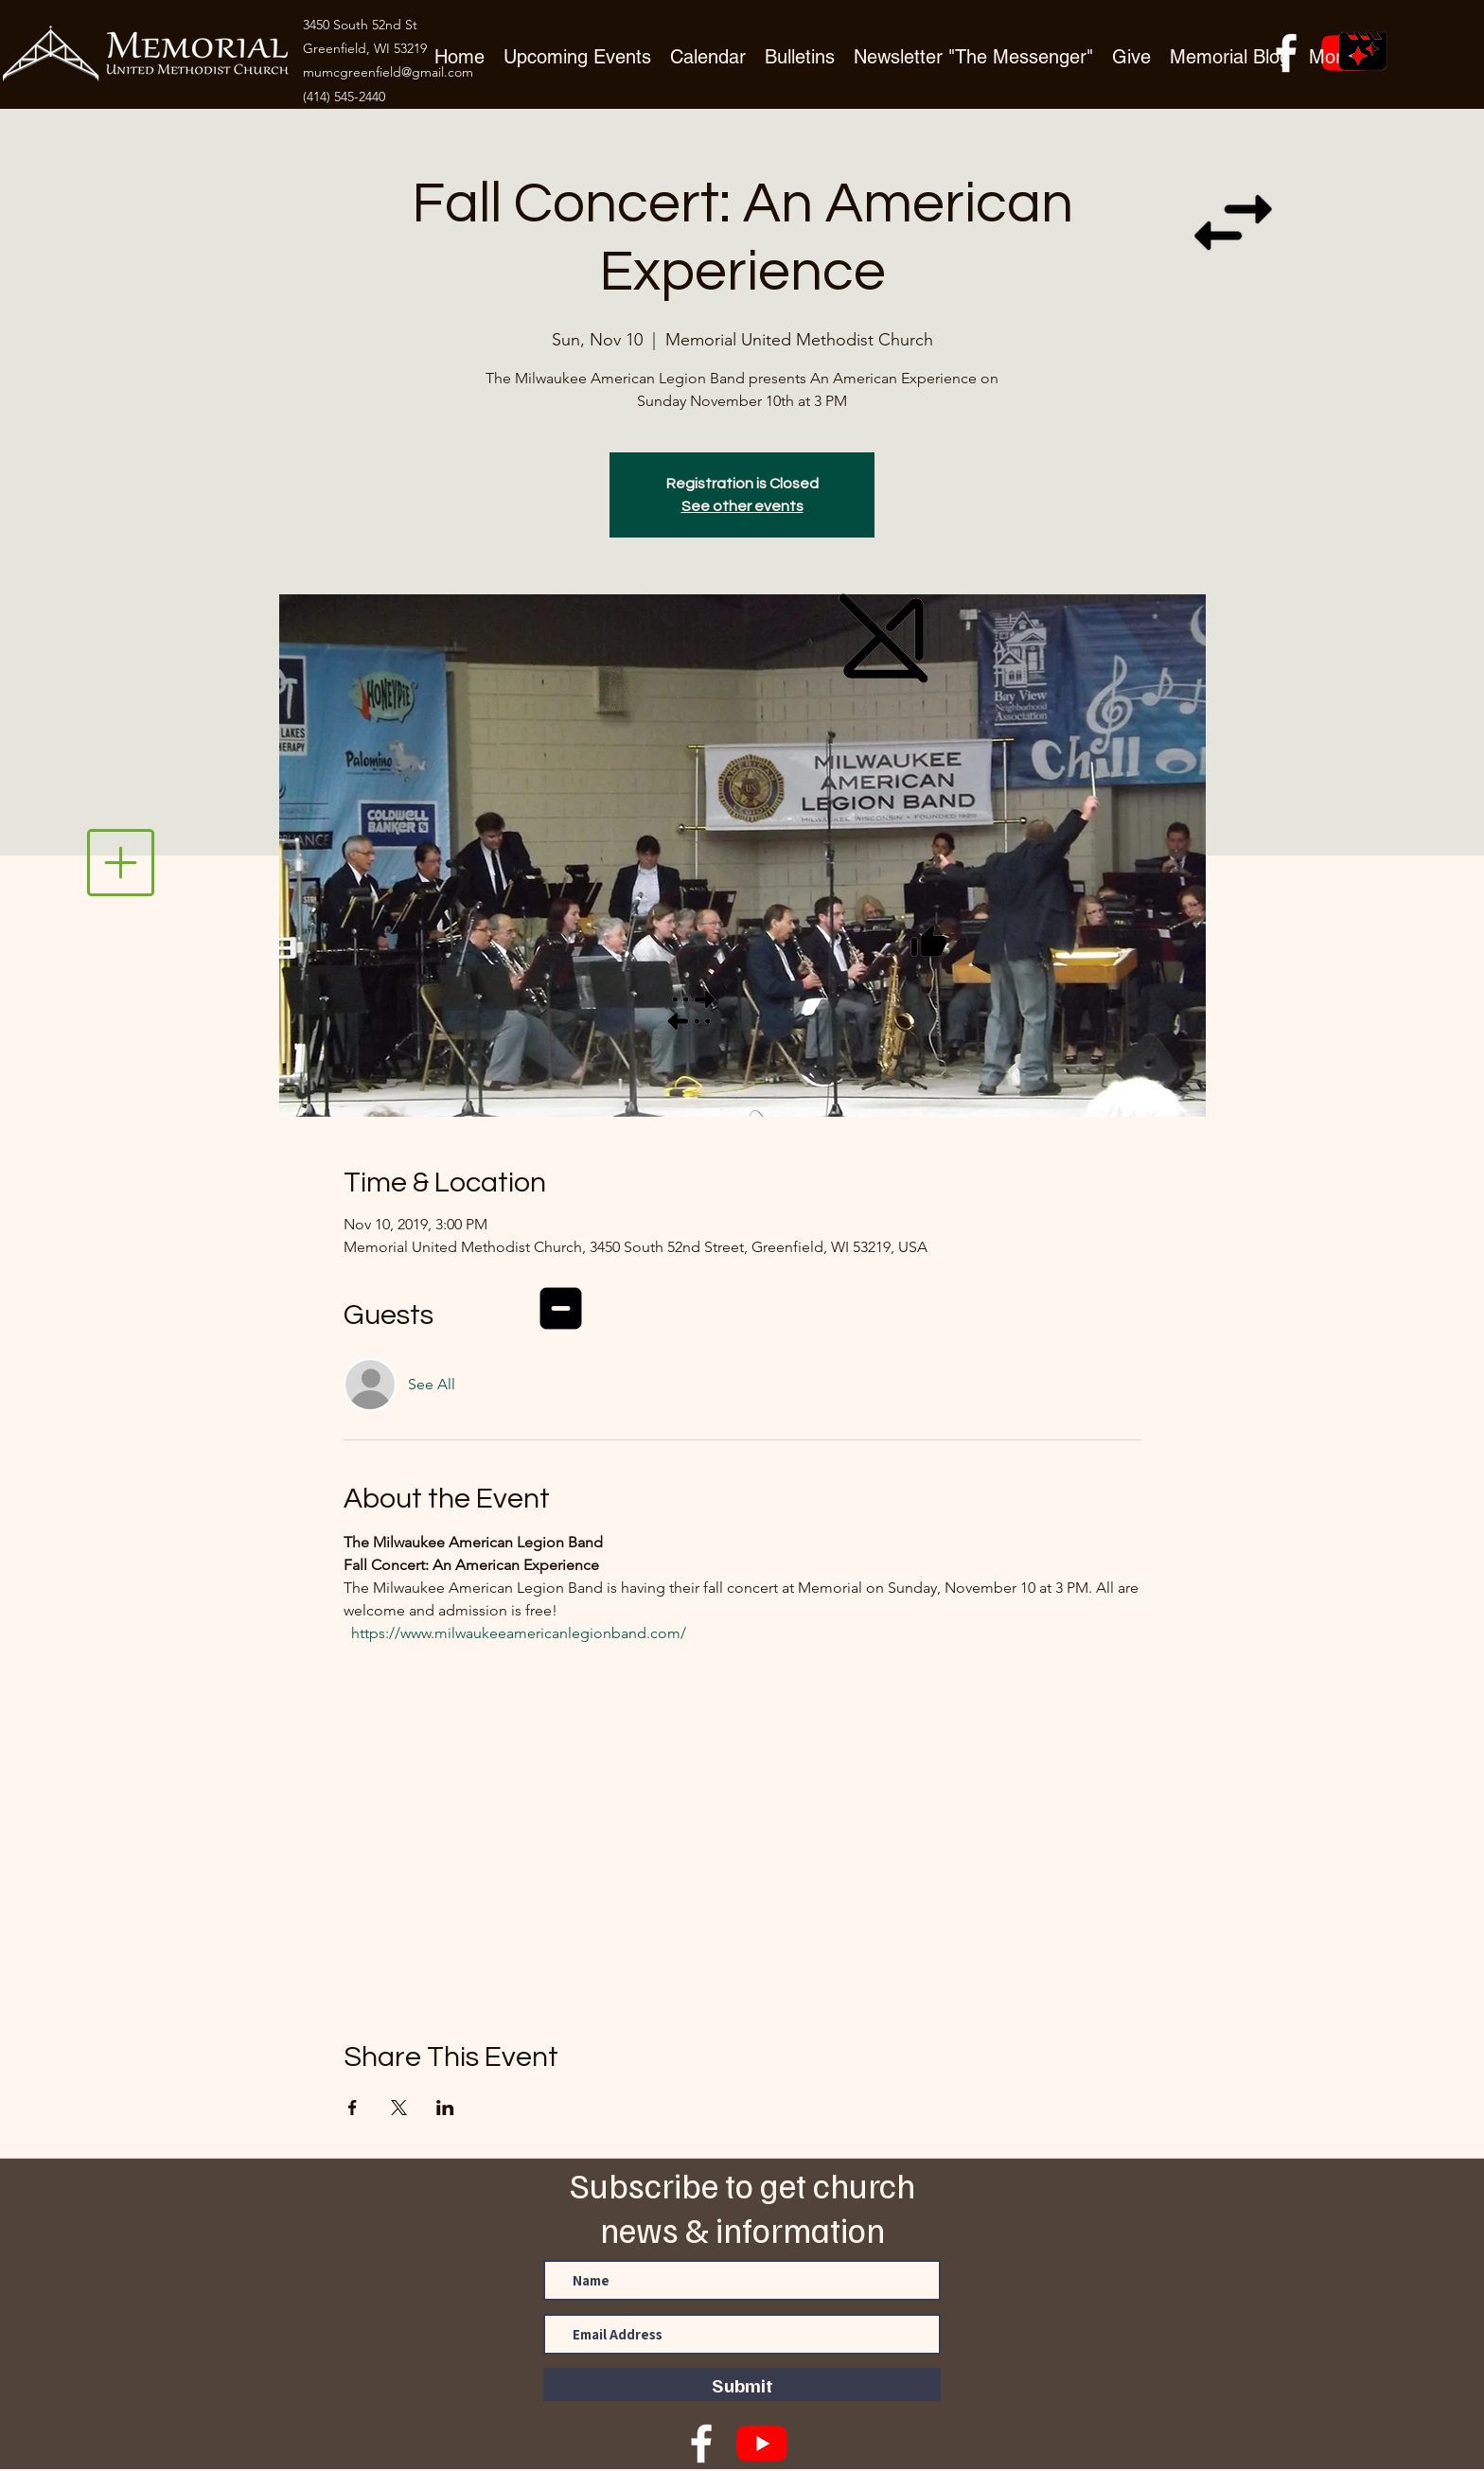 The width and height of the screenshot is (1484, 2471). What do you see at coordinates (560, 1308) in the screenshot?
I see `remove or delete an item` at bounding box center [560, 1308].